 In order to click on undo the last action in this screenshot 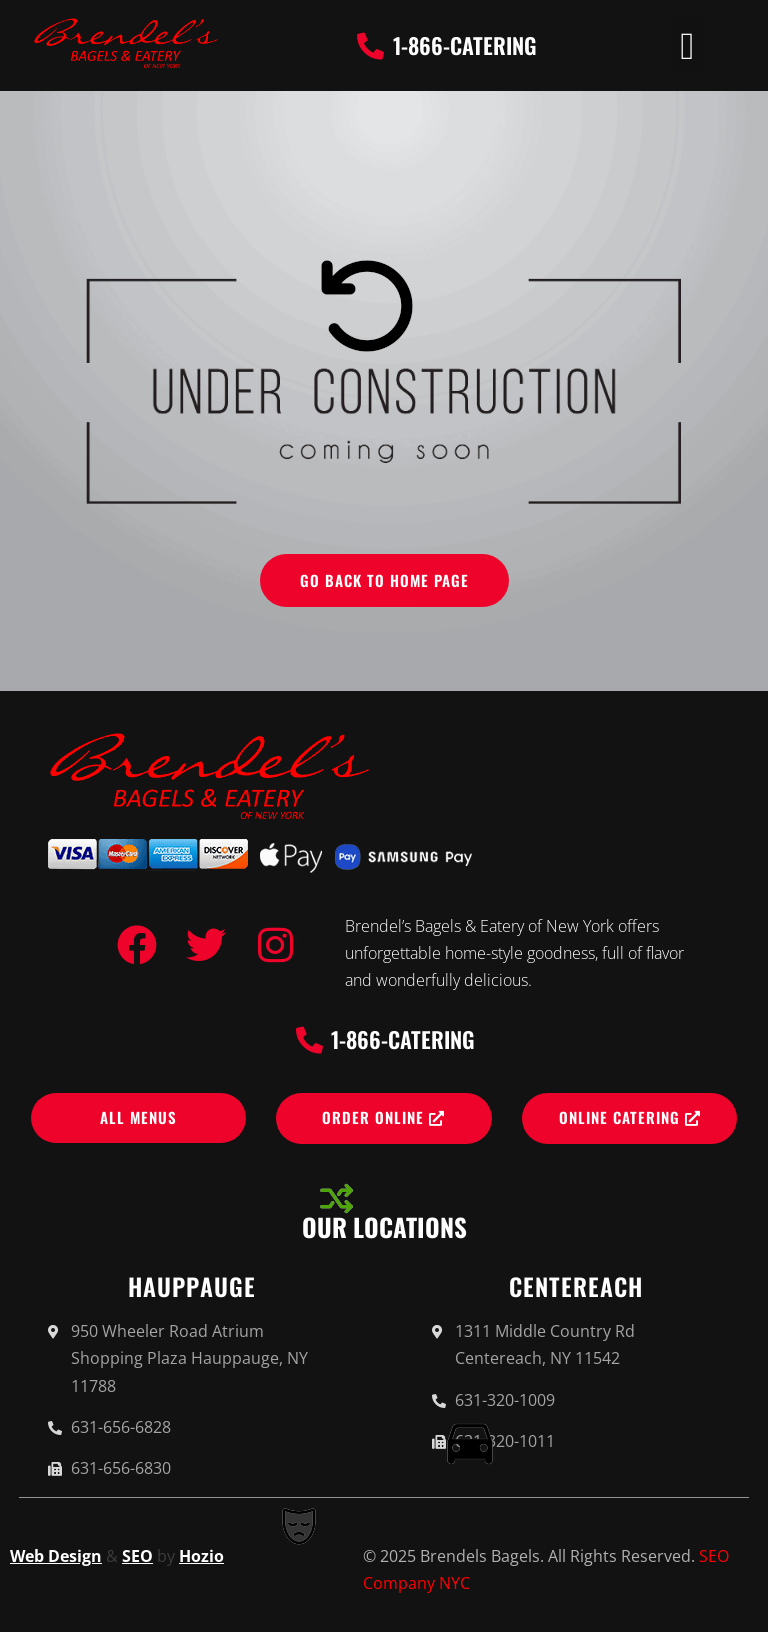, I will do `click(367, 306)`.